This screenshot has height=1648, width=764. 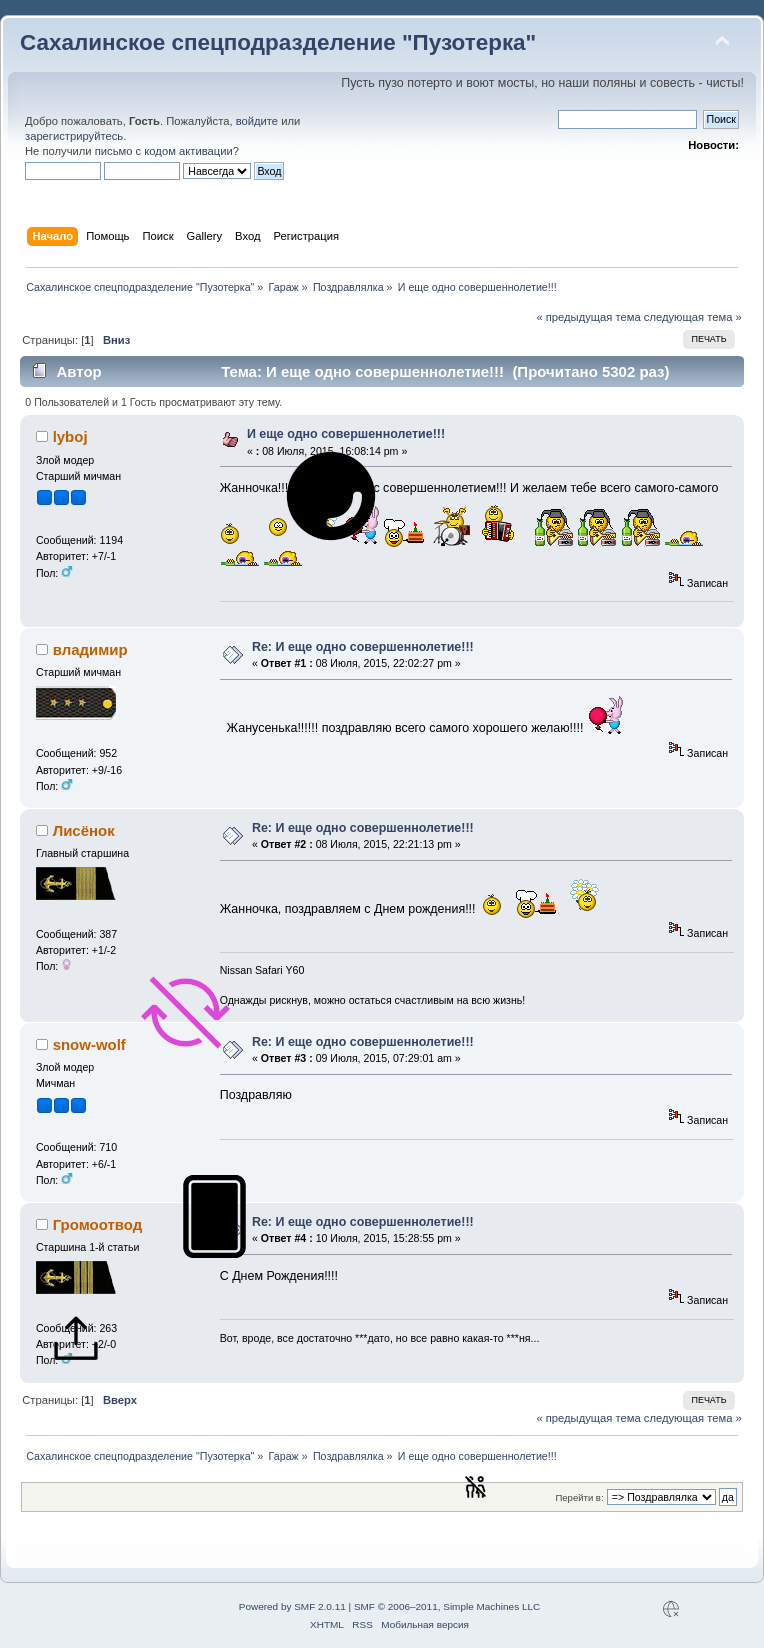 What do you see at coordinates (331, 496) in the screenshot?
I see `apply inner shadow effect to bottom-right corner` at bounding box center [331, 496].